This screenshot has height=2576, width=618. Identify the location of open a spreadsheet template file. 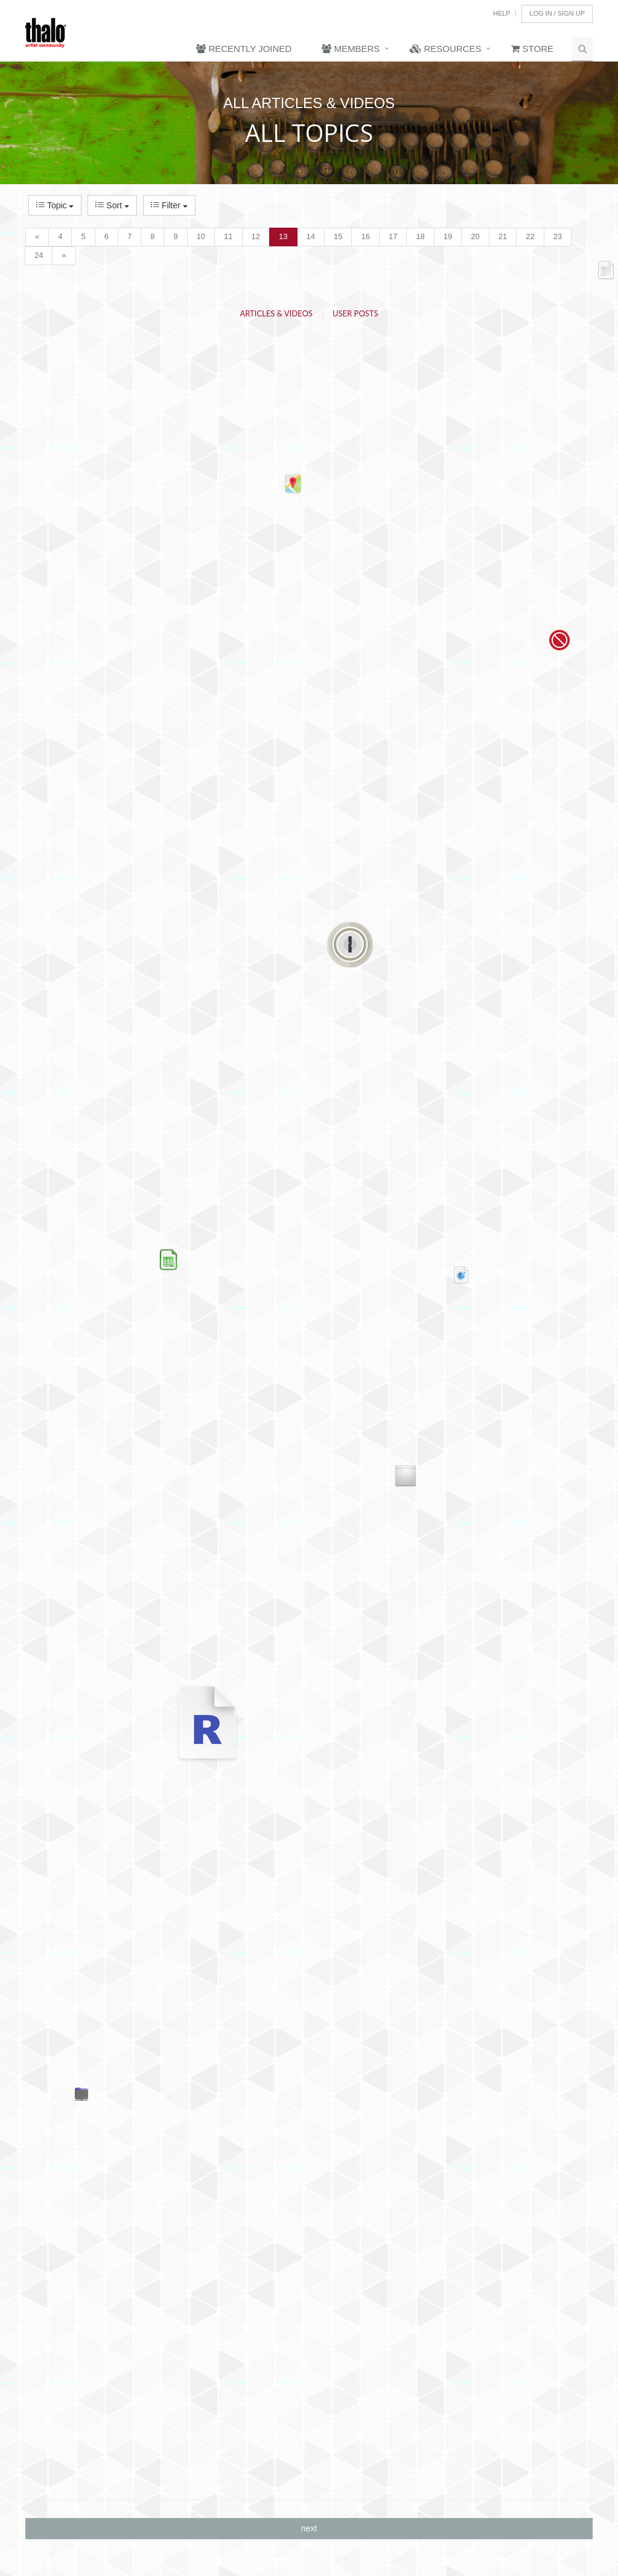
(168, 1260).